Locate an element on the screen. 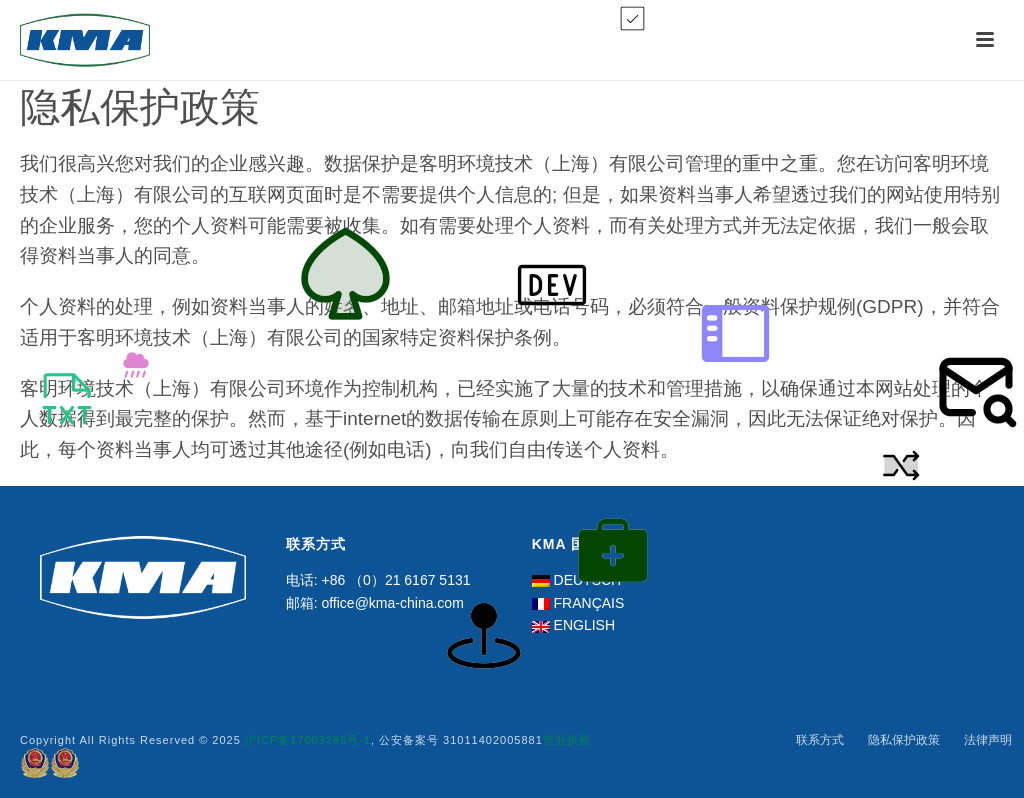 This screenshot has width=1024, height=798. view location area or radius is located at coordinates (484, 637).